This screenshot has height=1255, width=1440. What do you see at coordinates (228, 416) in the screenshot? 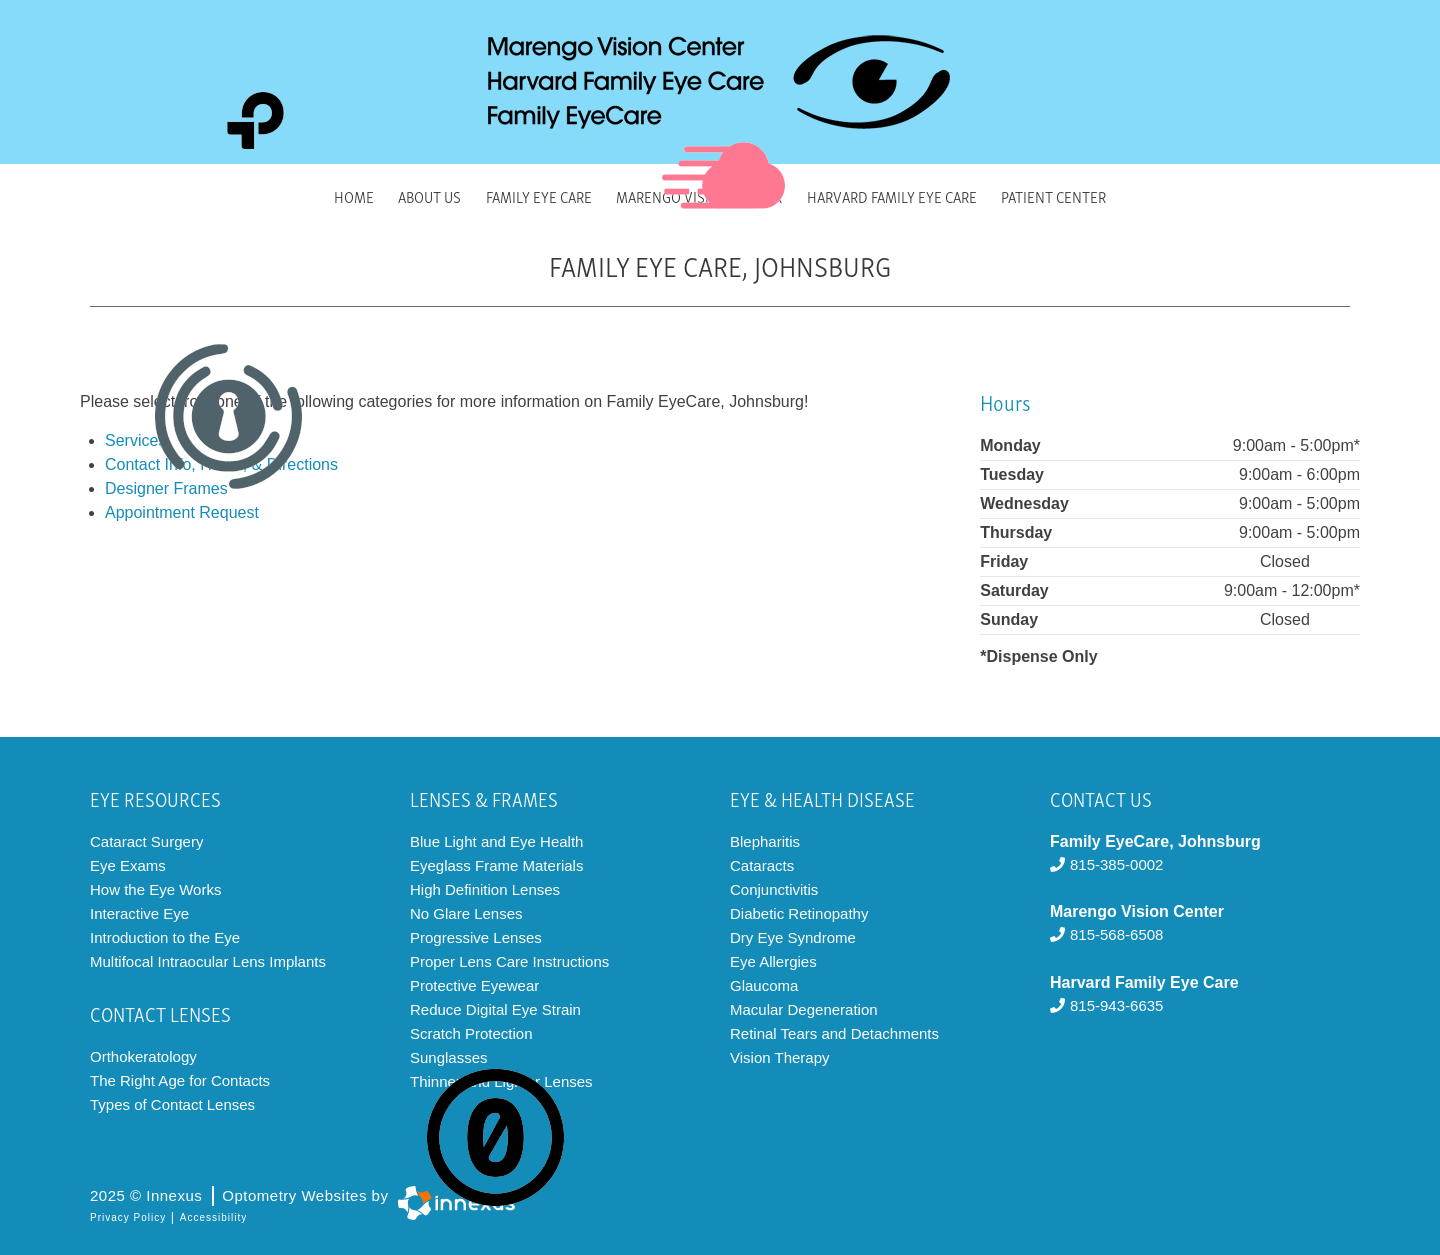
I see `open authelia authentication settings` at bounding box center [228, 416].